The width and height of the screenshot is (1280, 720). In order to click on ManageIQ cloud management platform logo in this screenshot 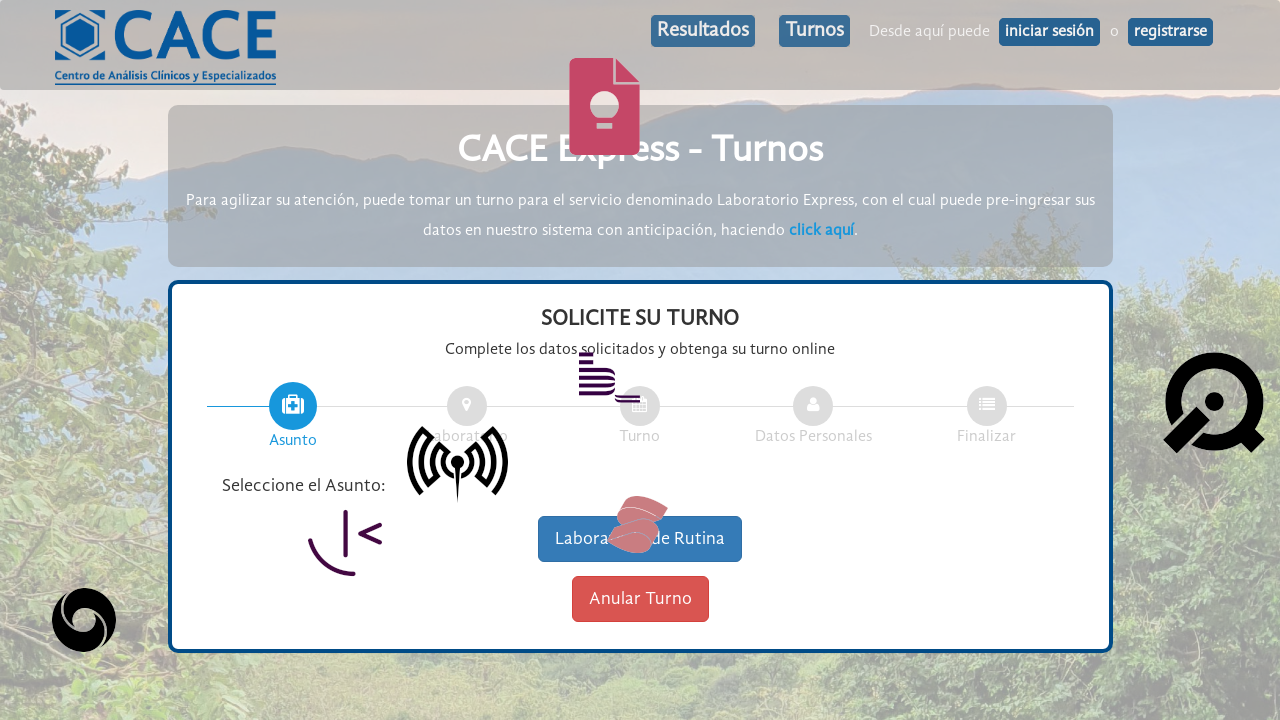, I will do `click(1214, 403)`.